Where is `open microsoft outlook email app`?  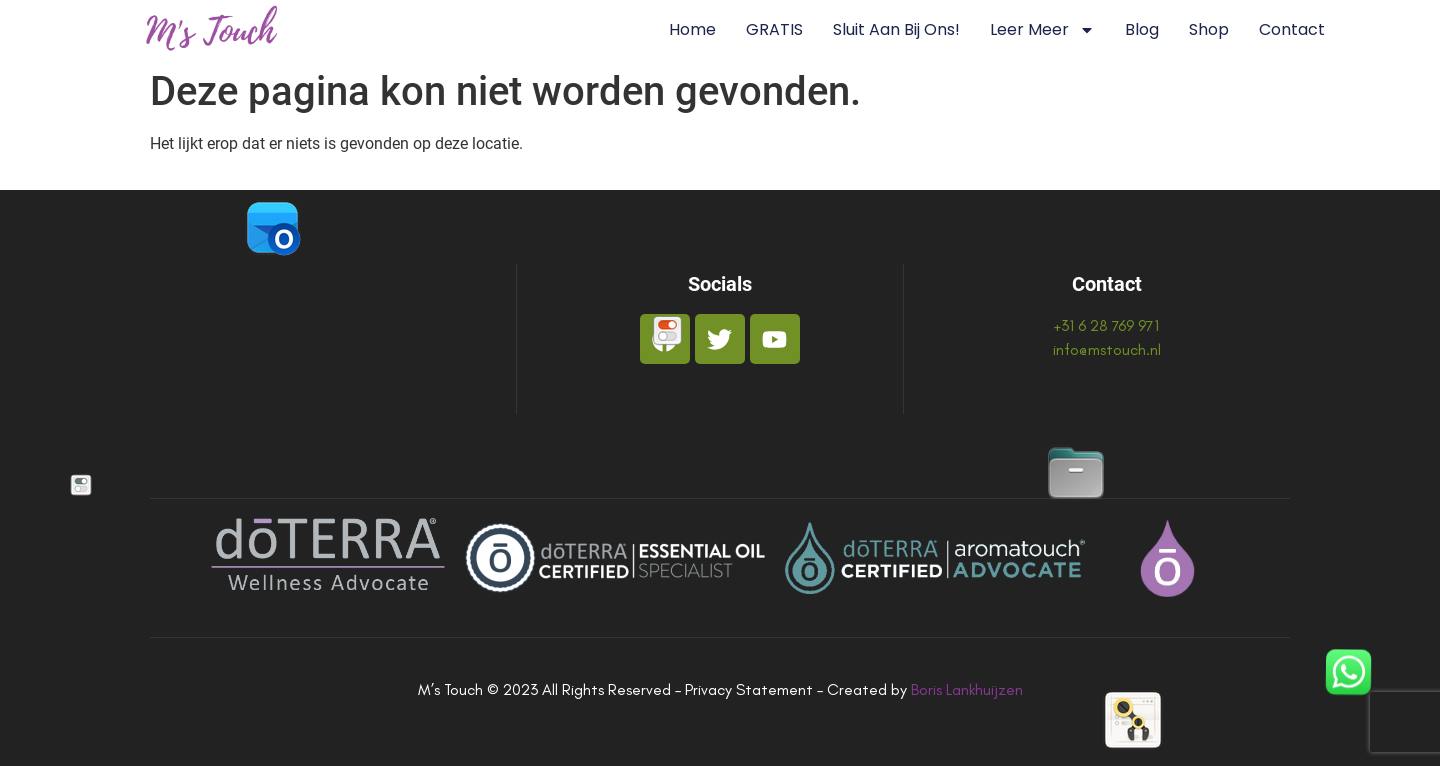
open microsoft outlook email app is located at coordinates (272, 227).